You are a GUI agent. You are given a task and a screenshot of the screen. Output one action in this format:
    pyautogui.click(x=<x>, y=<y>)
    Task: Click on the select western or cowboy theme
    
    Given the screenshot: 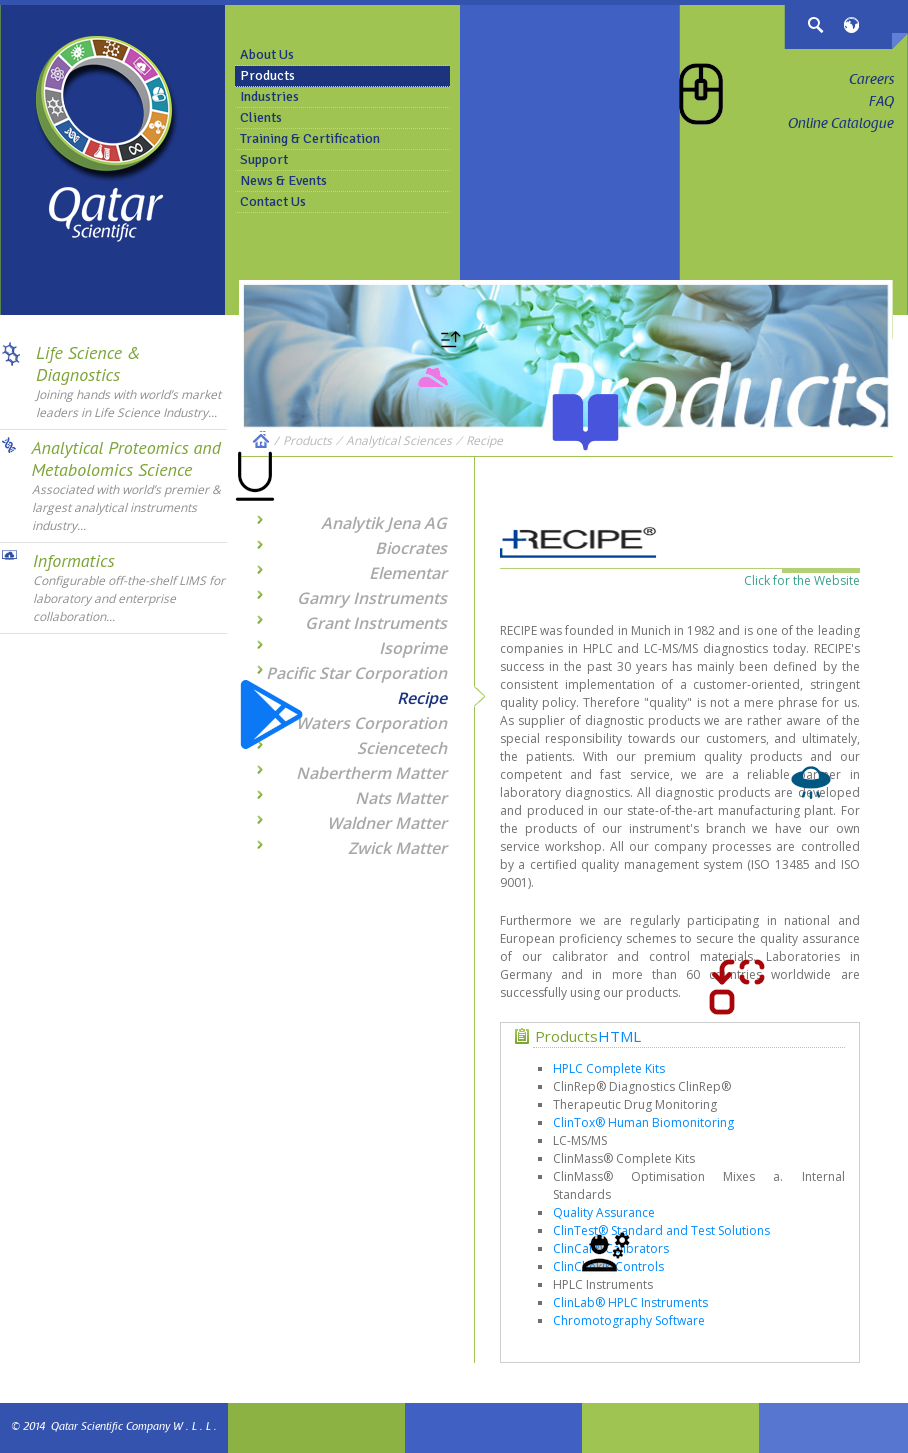 What is the action you would take?
    pyautogui.click(x=433, y=378)
    